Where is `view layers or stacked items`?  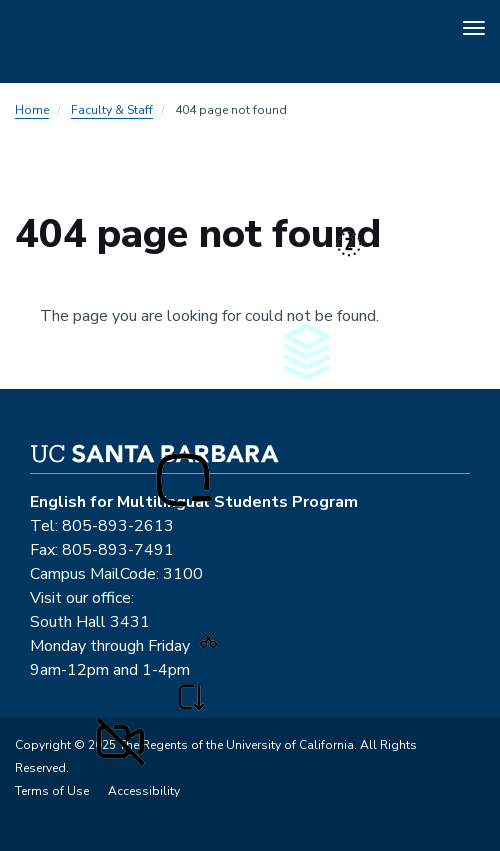 view layers or stacked items is located at coordinates (307, 352).